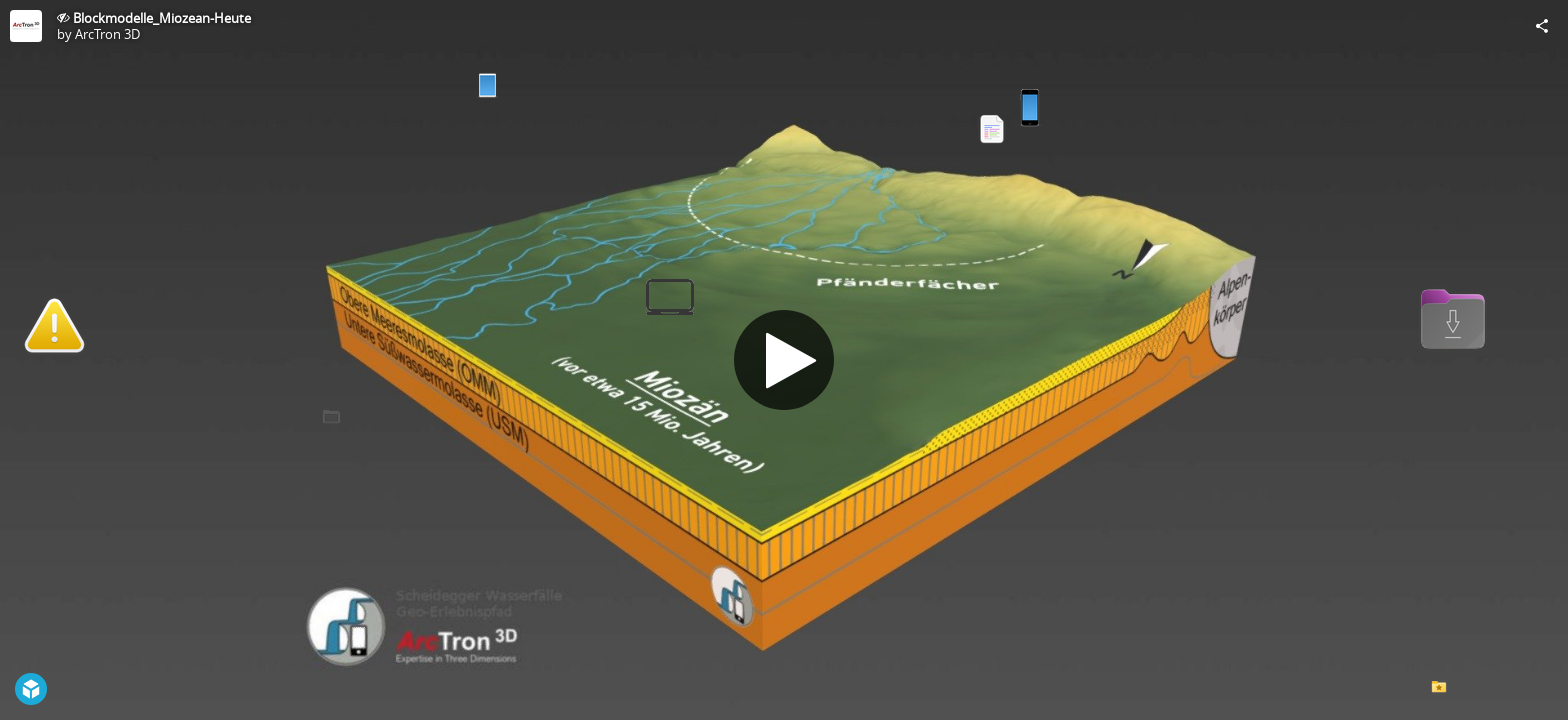  I want to click on indicates laptop or portable computer device, so click(670, 297).